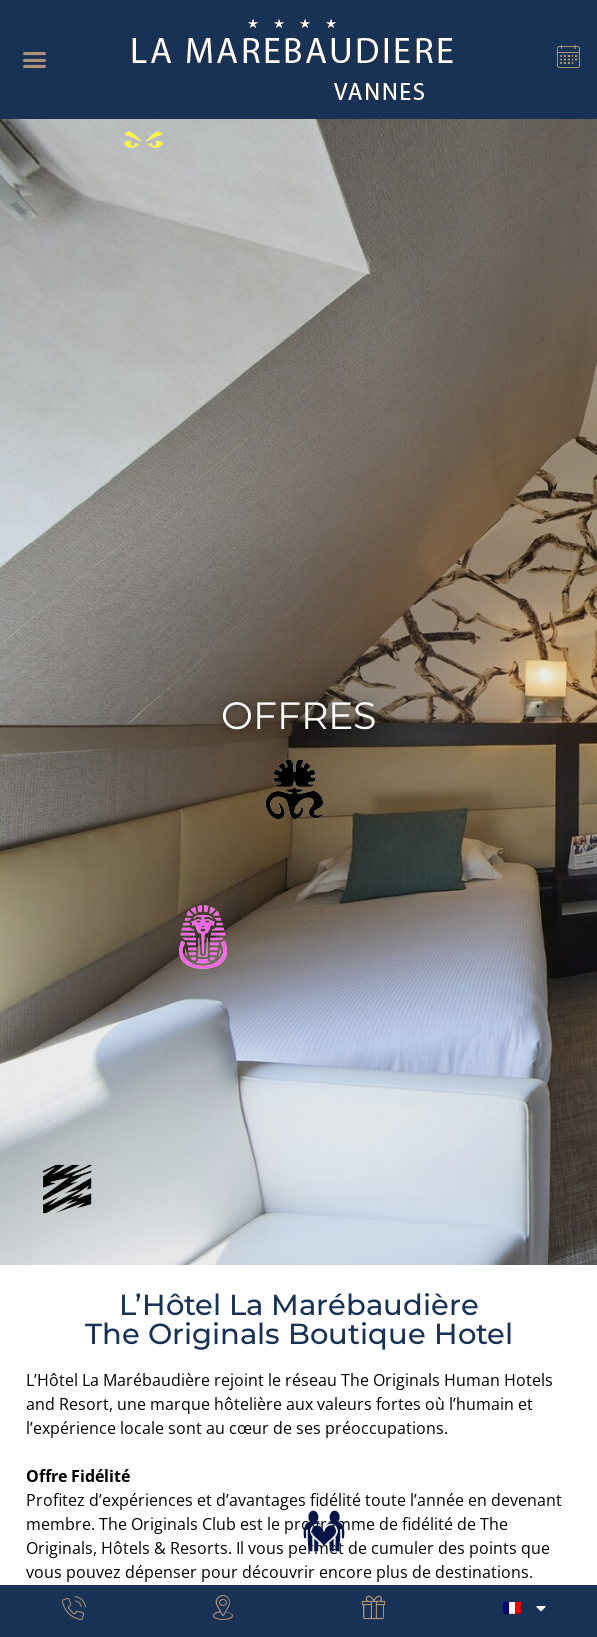  What do you see at coordinates (203, 937) in the screenshot?
I see `access ancient egypt themed content` at bounding box center [203, 937].